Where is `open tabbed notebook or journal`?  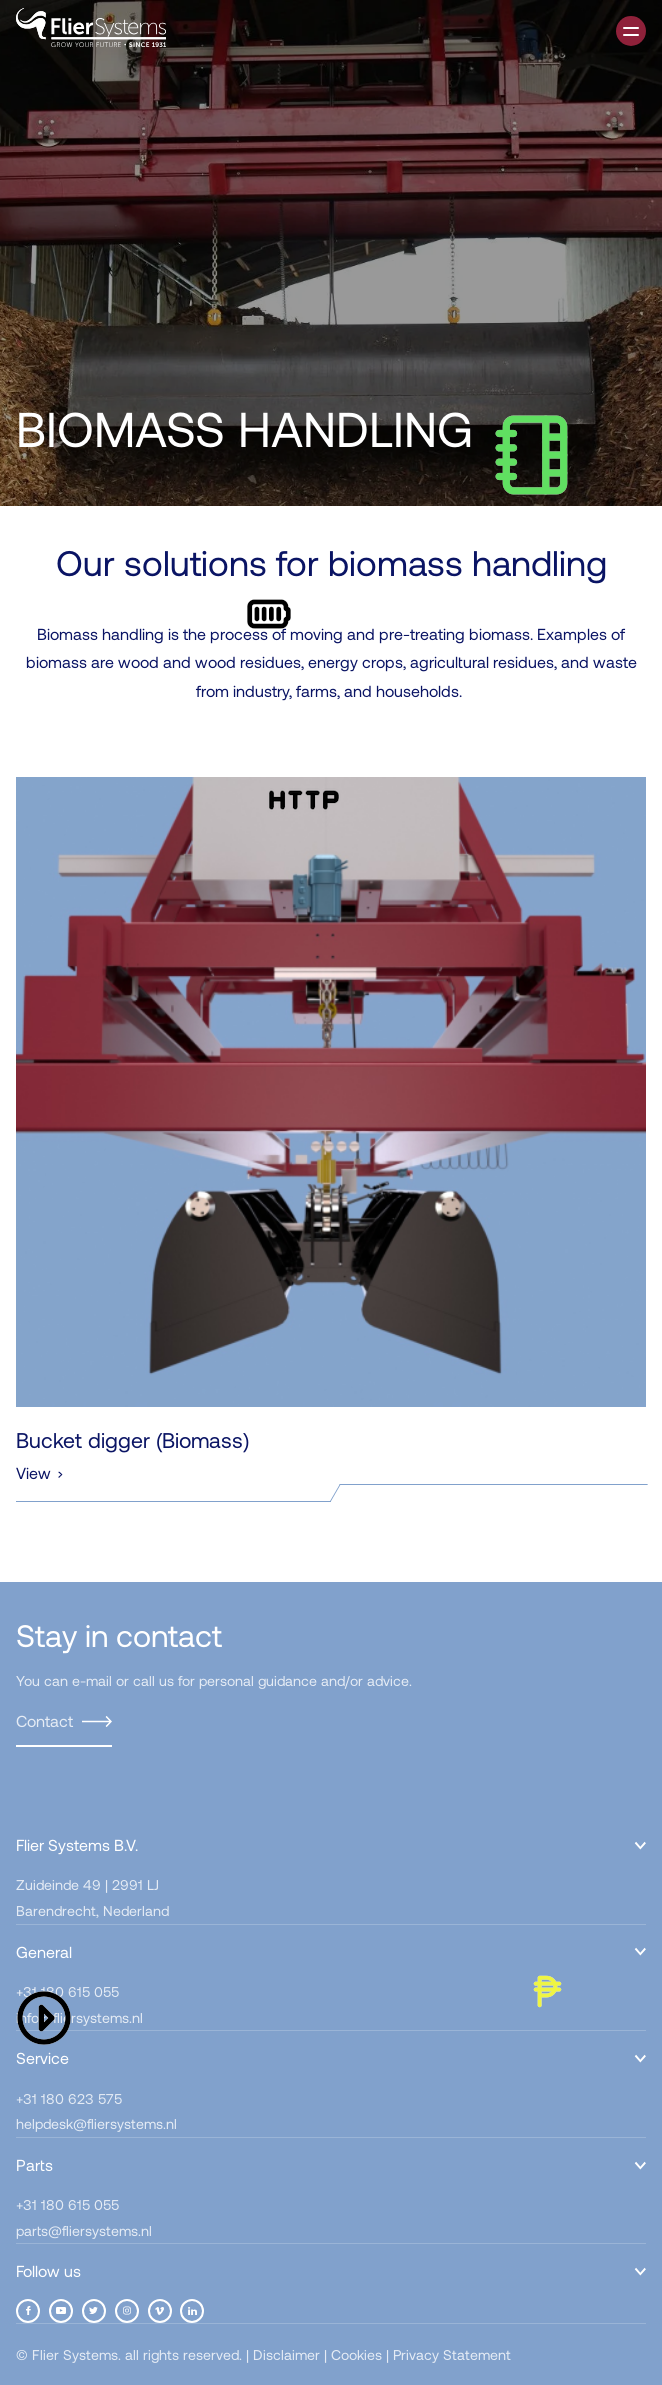
open tabbed notebook or journal is located at coordinates (535, 455).